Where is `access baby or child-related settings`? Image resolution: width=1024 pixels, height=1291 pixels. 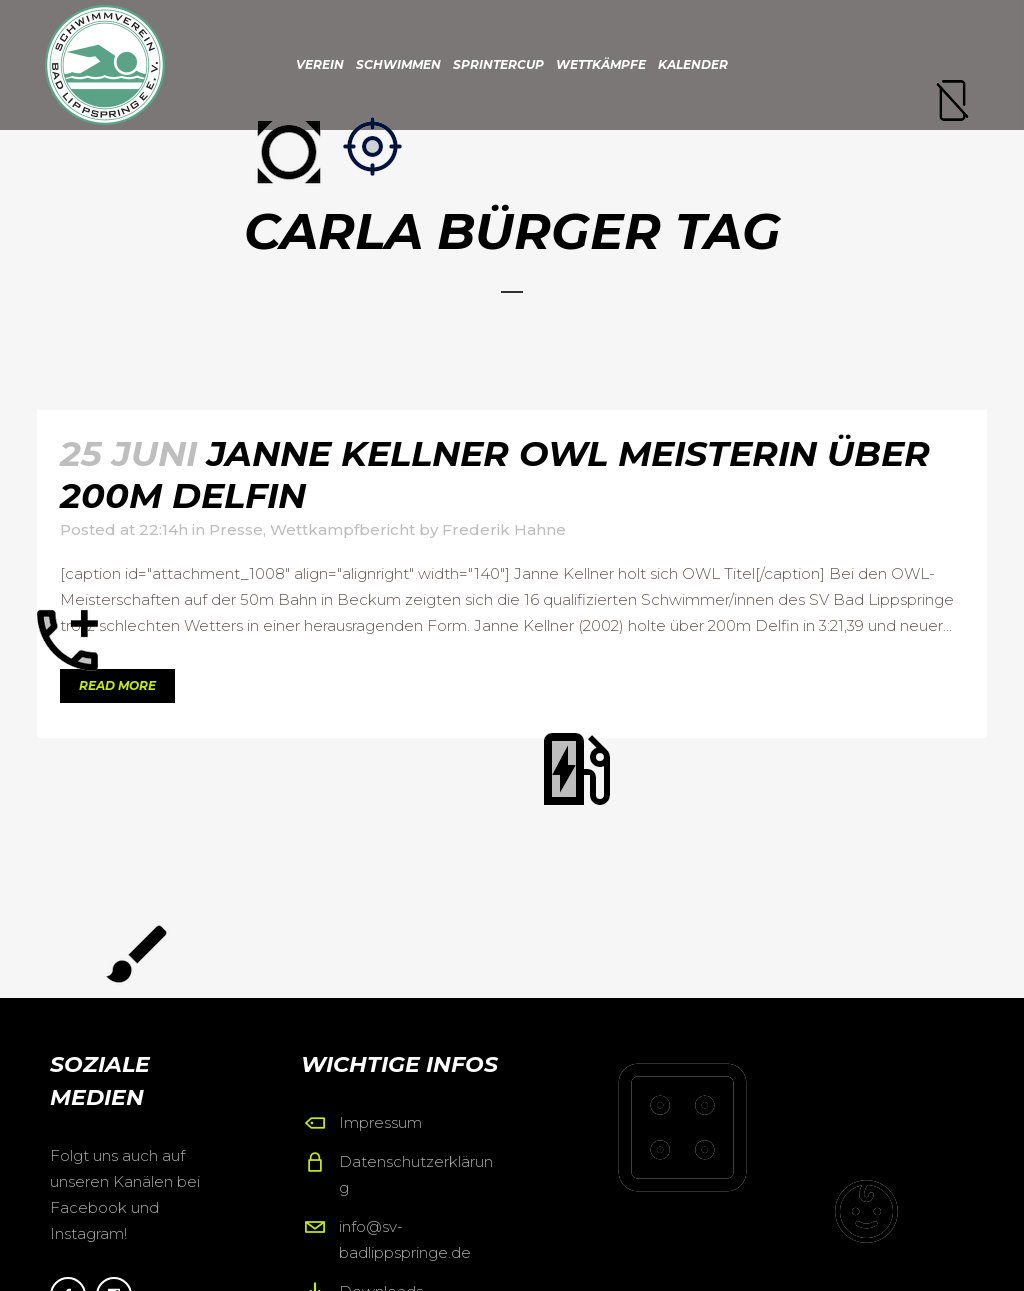 access baby or child-related settings is located at coordinates (866, 1211).